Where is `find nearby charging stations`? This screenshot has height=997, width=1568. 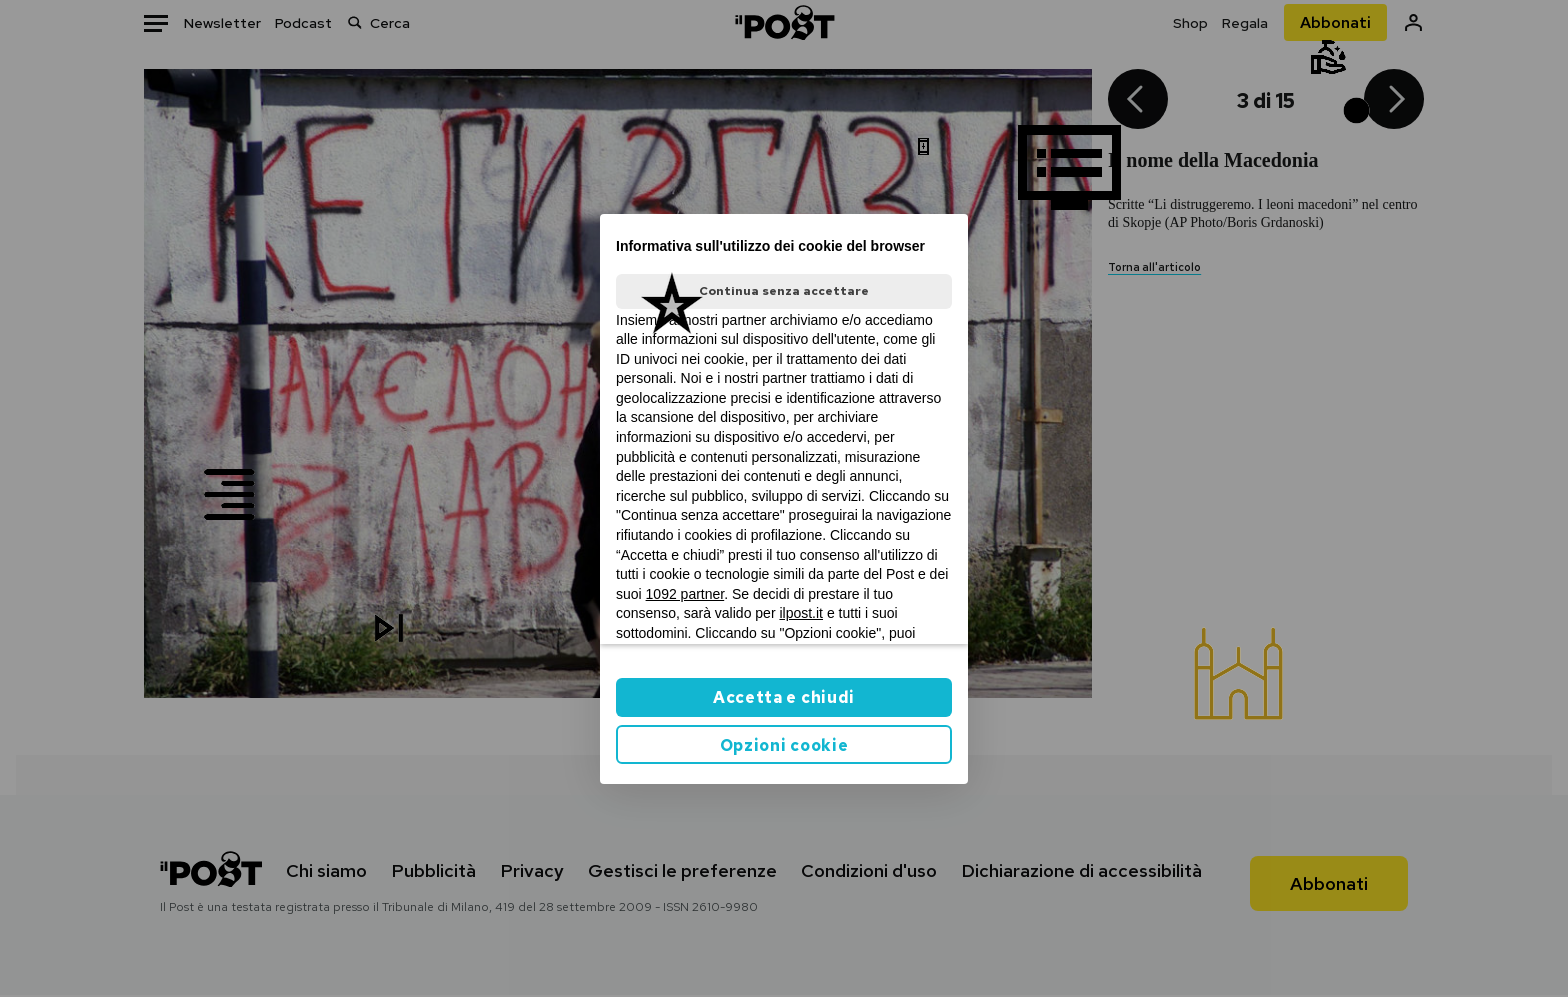 find nearby charging stations is located at coordinates (923, 146).